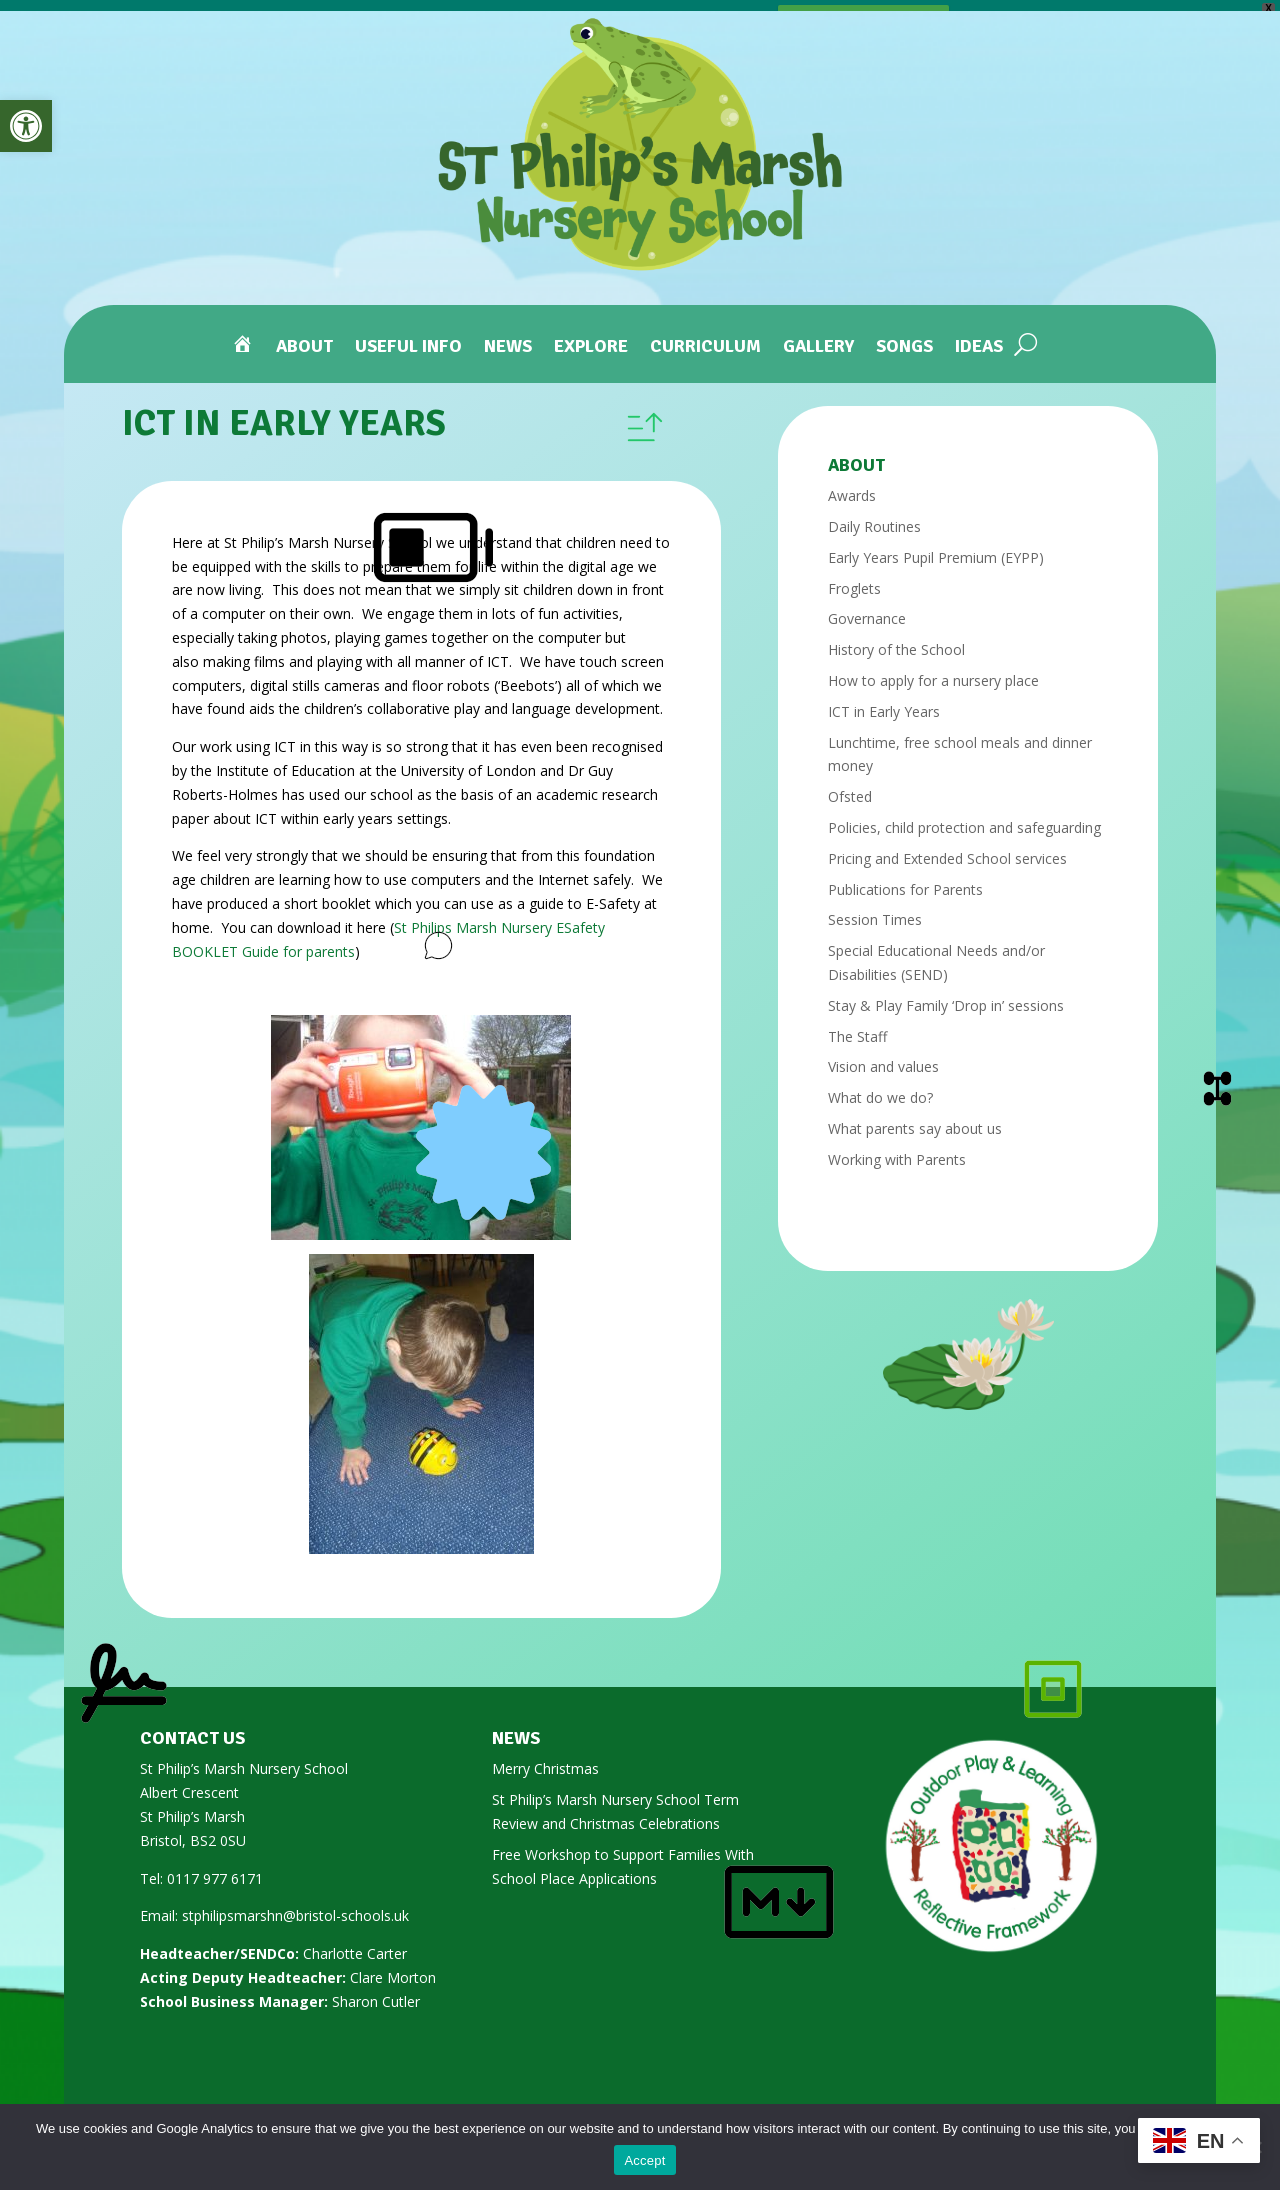 Image resolution: width=1280 pixels, height=2190 pixels. What do you see at coordinates (483, 1152) in the screenshot?
I see `indicates a certified or verified status` at bounding box center [483, 1152].